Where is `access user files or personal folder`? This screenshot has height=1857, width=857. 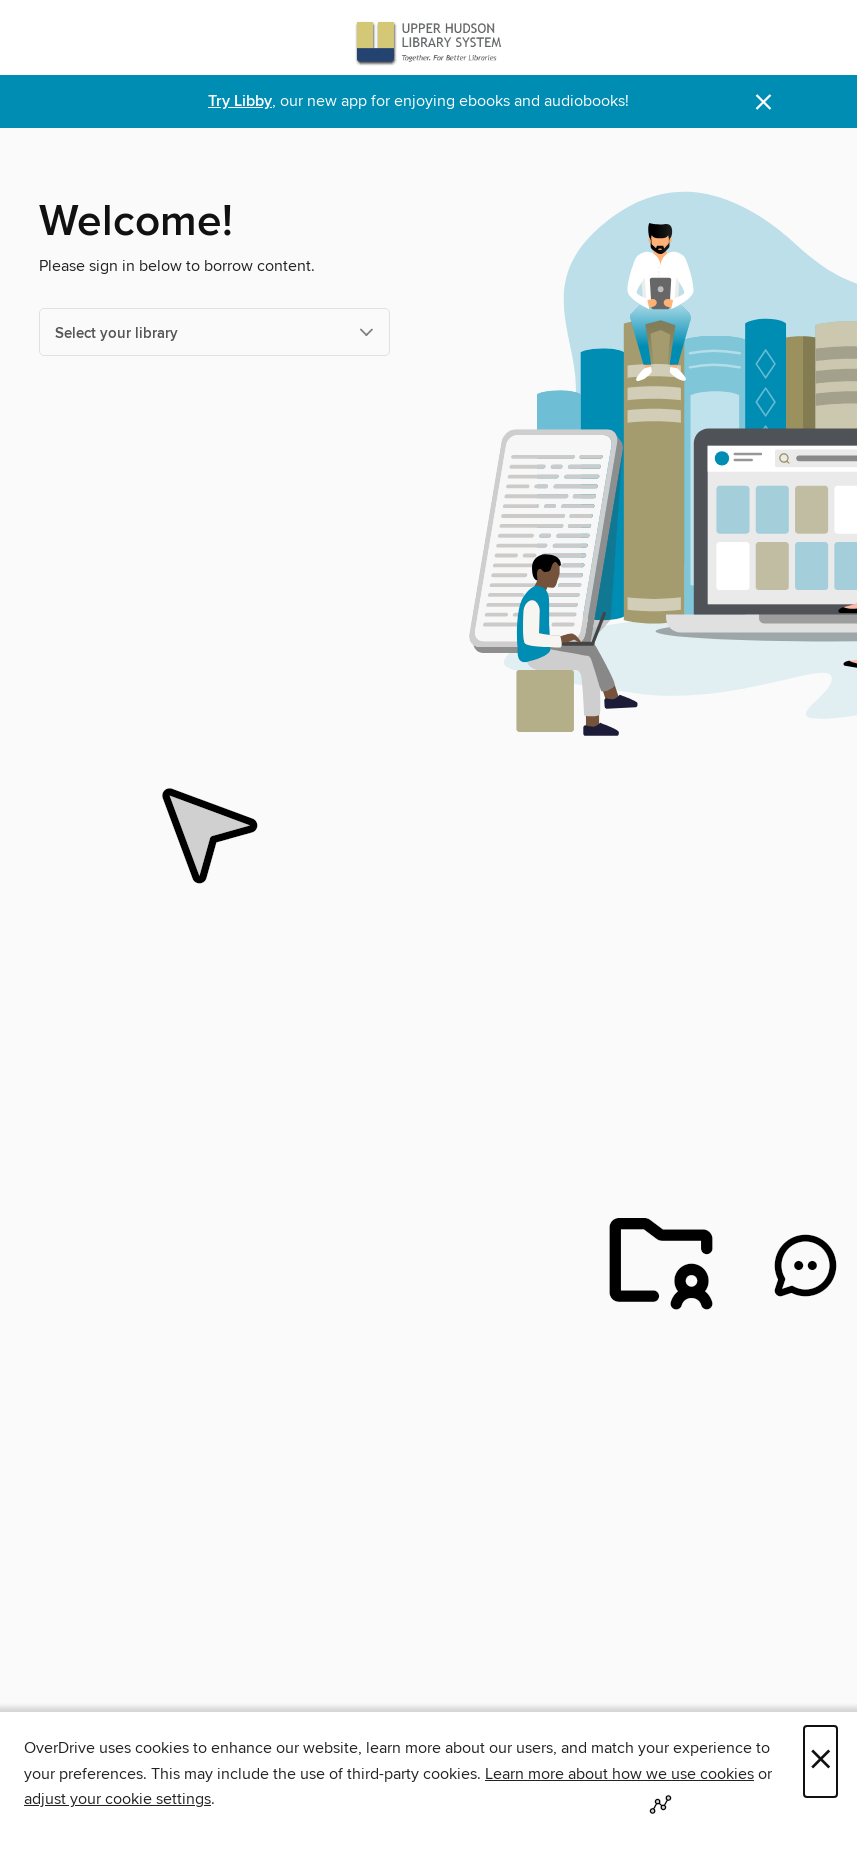 access user files or personal folder is located at coordinates (661, 1258).